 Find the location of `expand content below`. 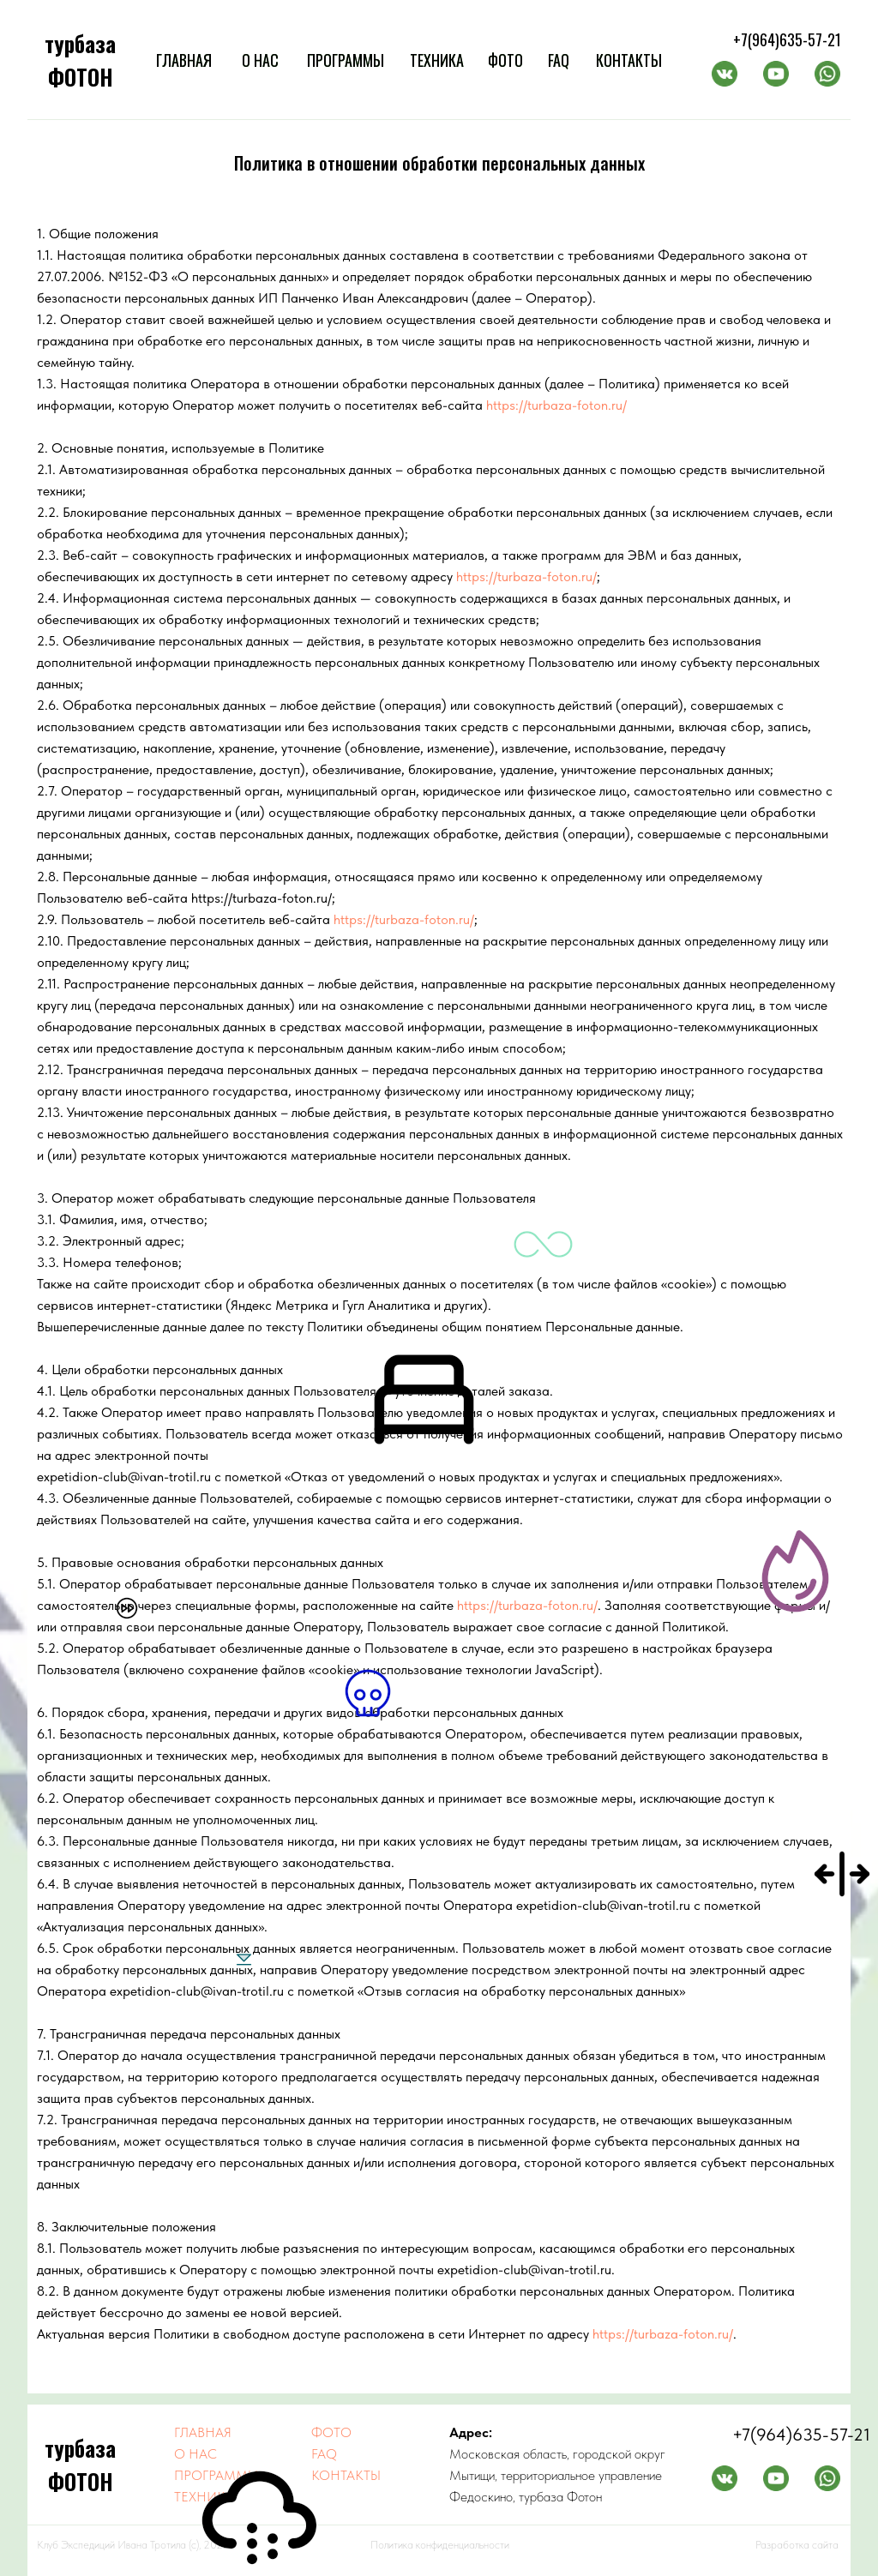

expand content below is located at coordinates (244, 1959).